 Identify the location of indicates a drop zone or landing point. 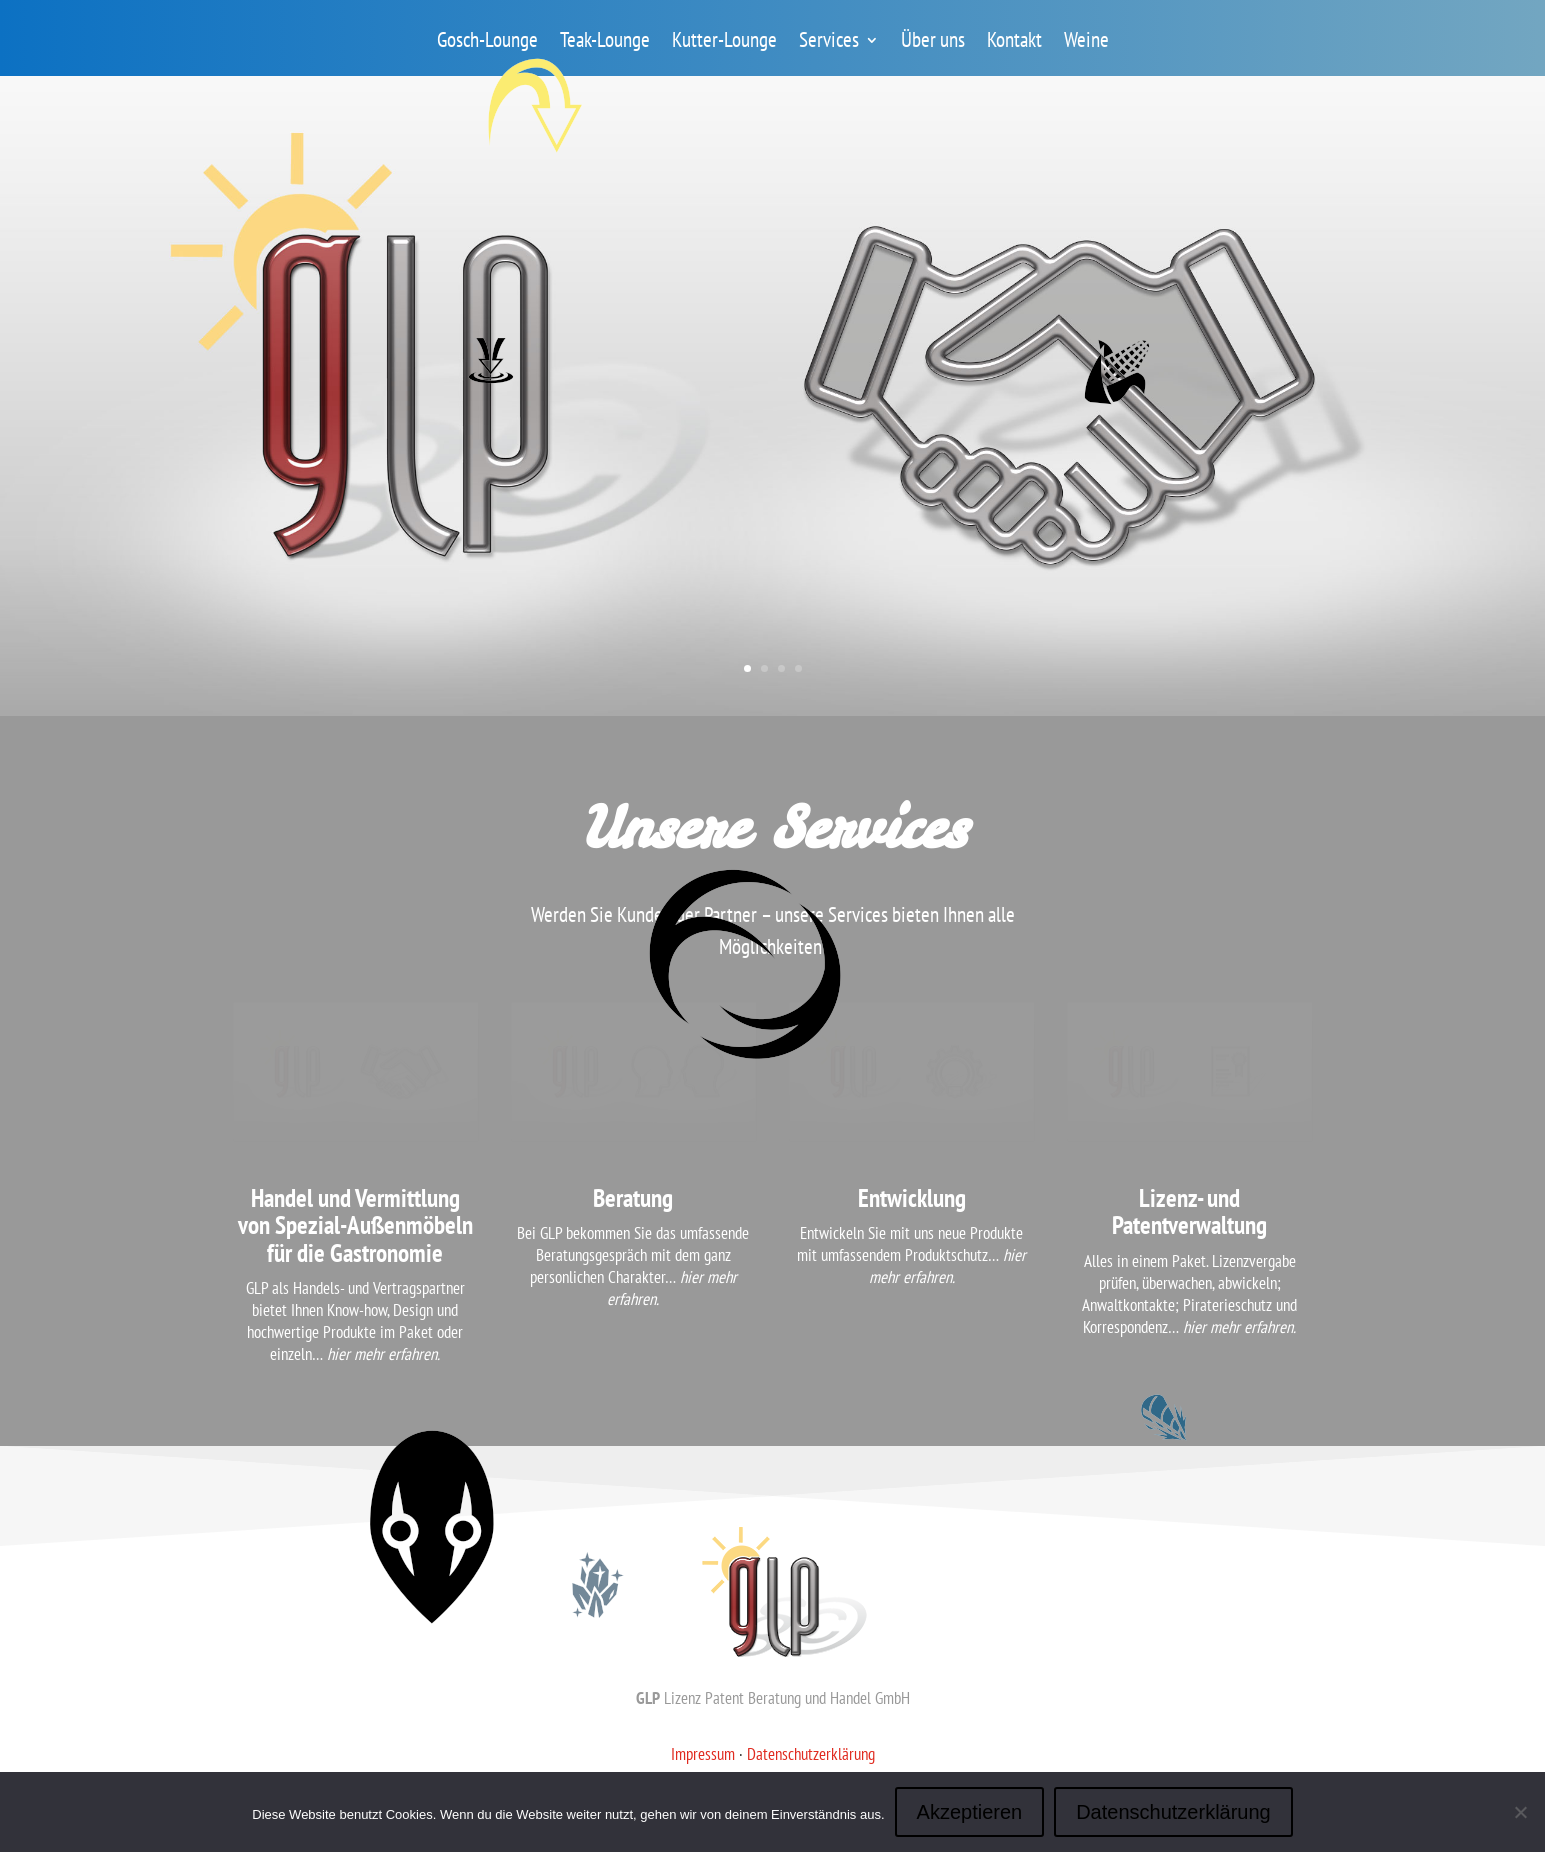
(491, 361).